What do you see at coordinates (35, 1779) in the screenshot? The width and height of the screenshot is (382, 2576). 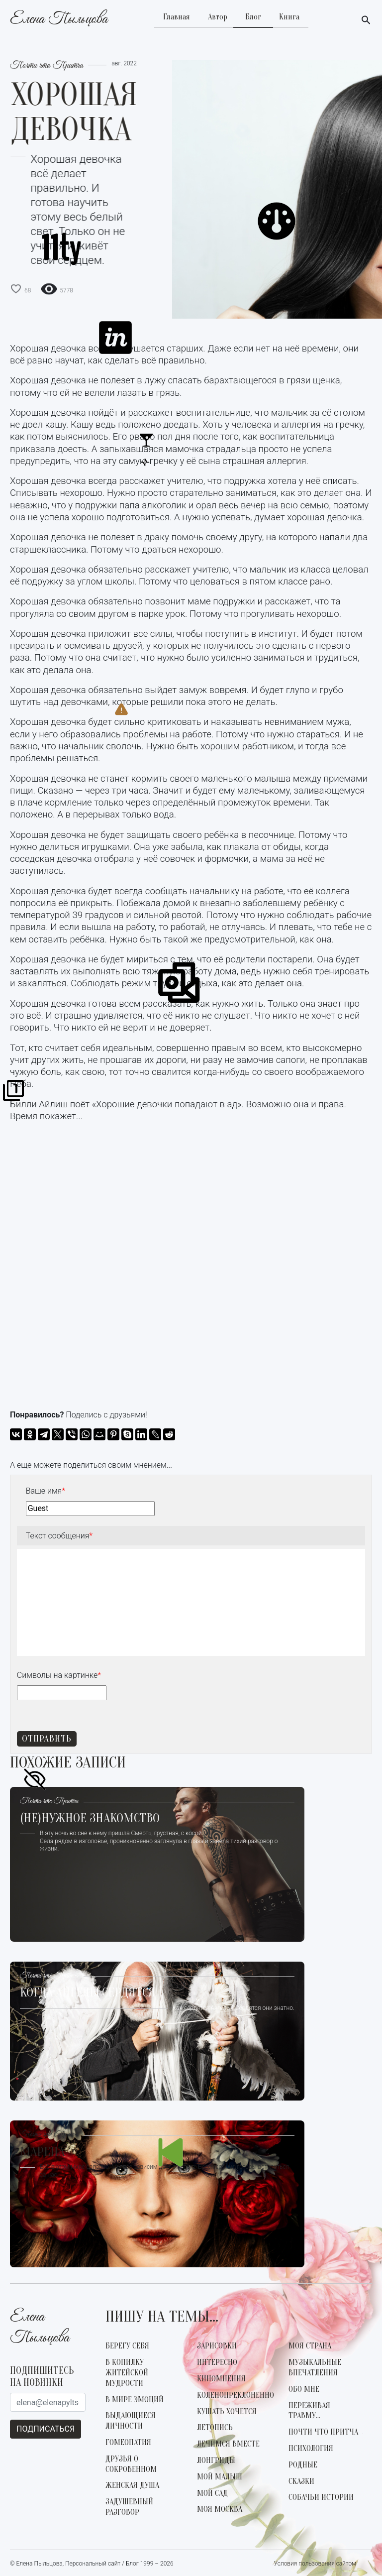 I see `hide password or sensitive content` at bounding box center [35, 1779].